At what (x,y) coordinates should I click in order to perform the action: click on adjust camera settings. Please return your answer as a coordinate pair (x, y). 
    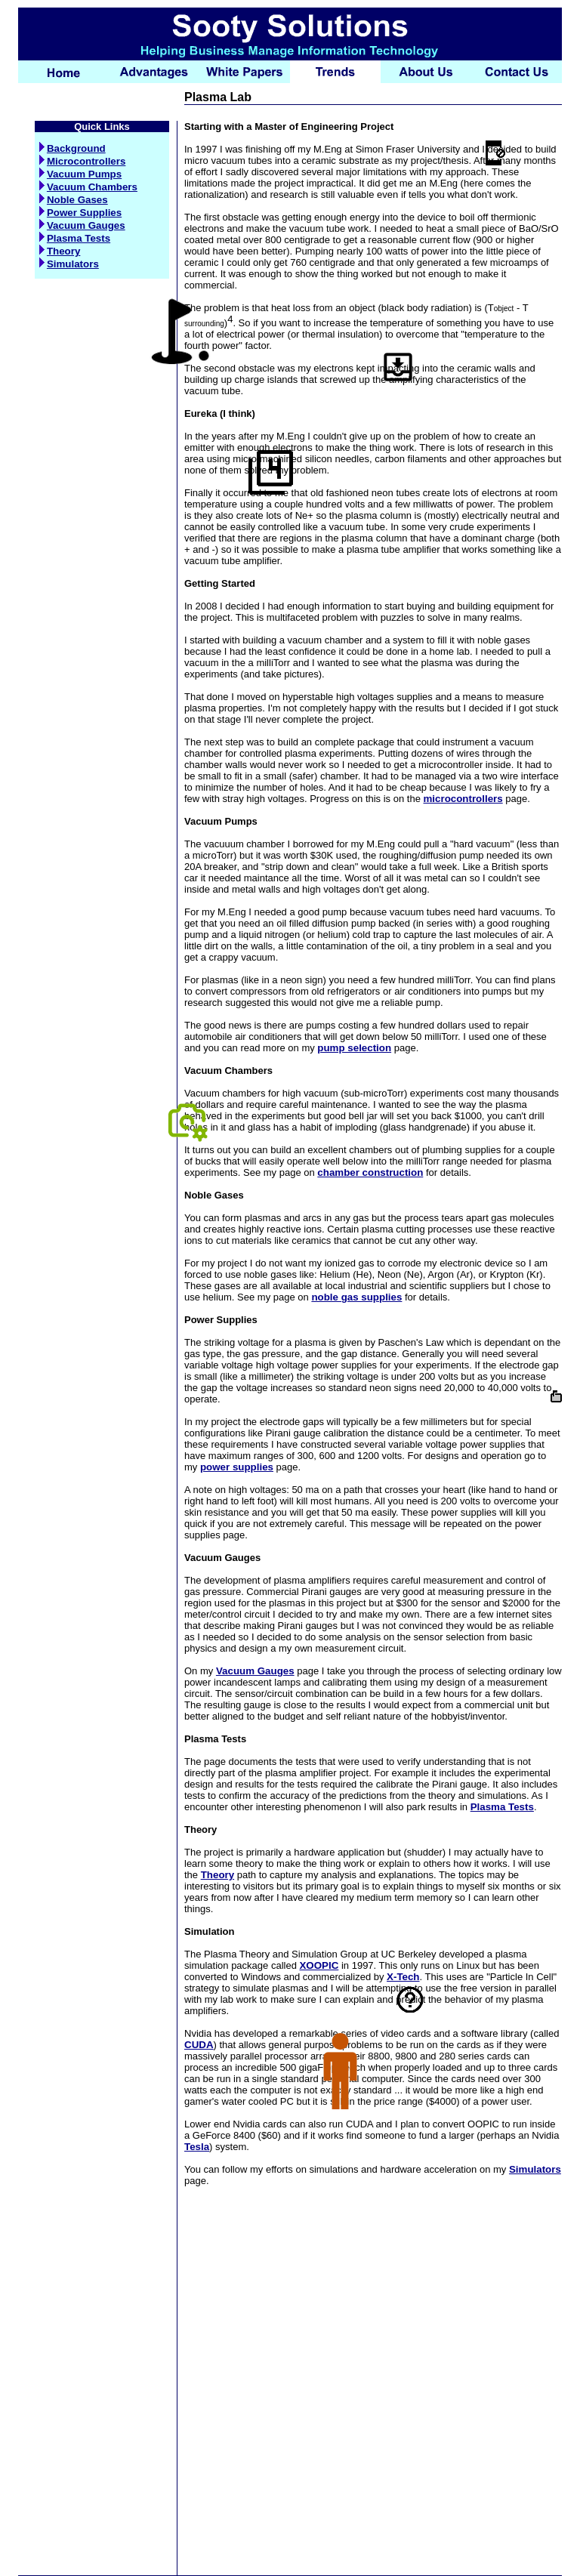
    Looking at the image, I should click on (187, 1120).